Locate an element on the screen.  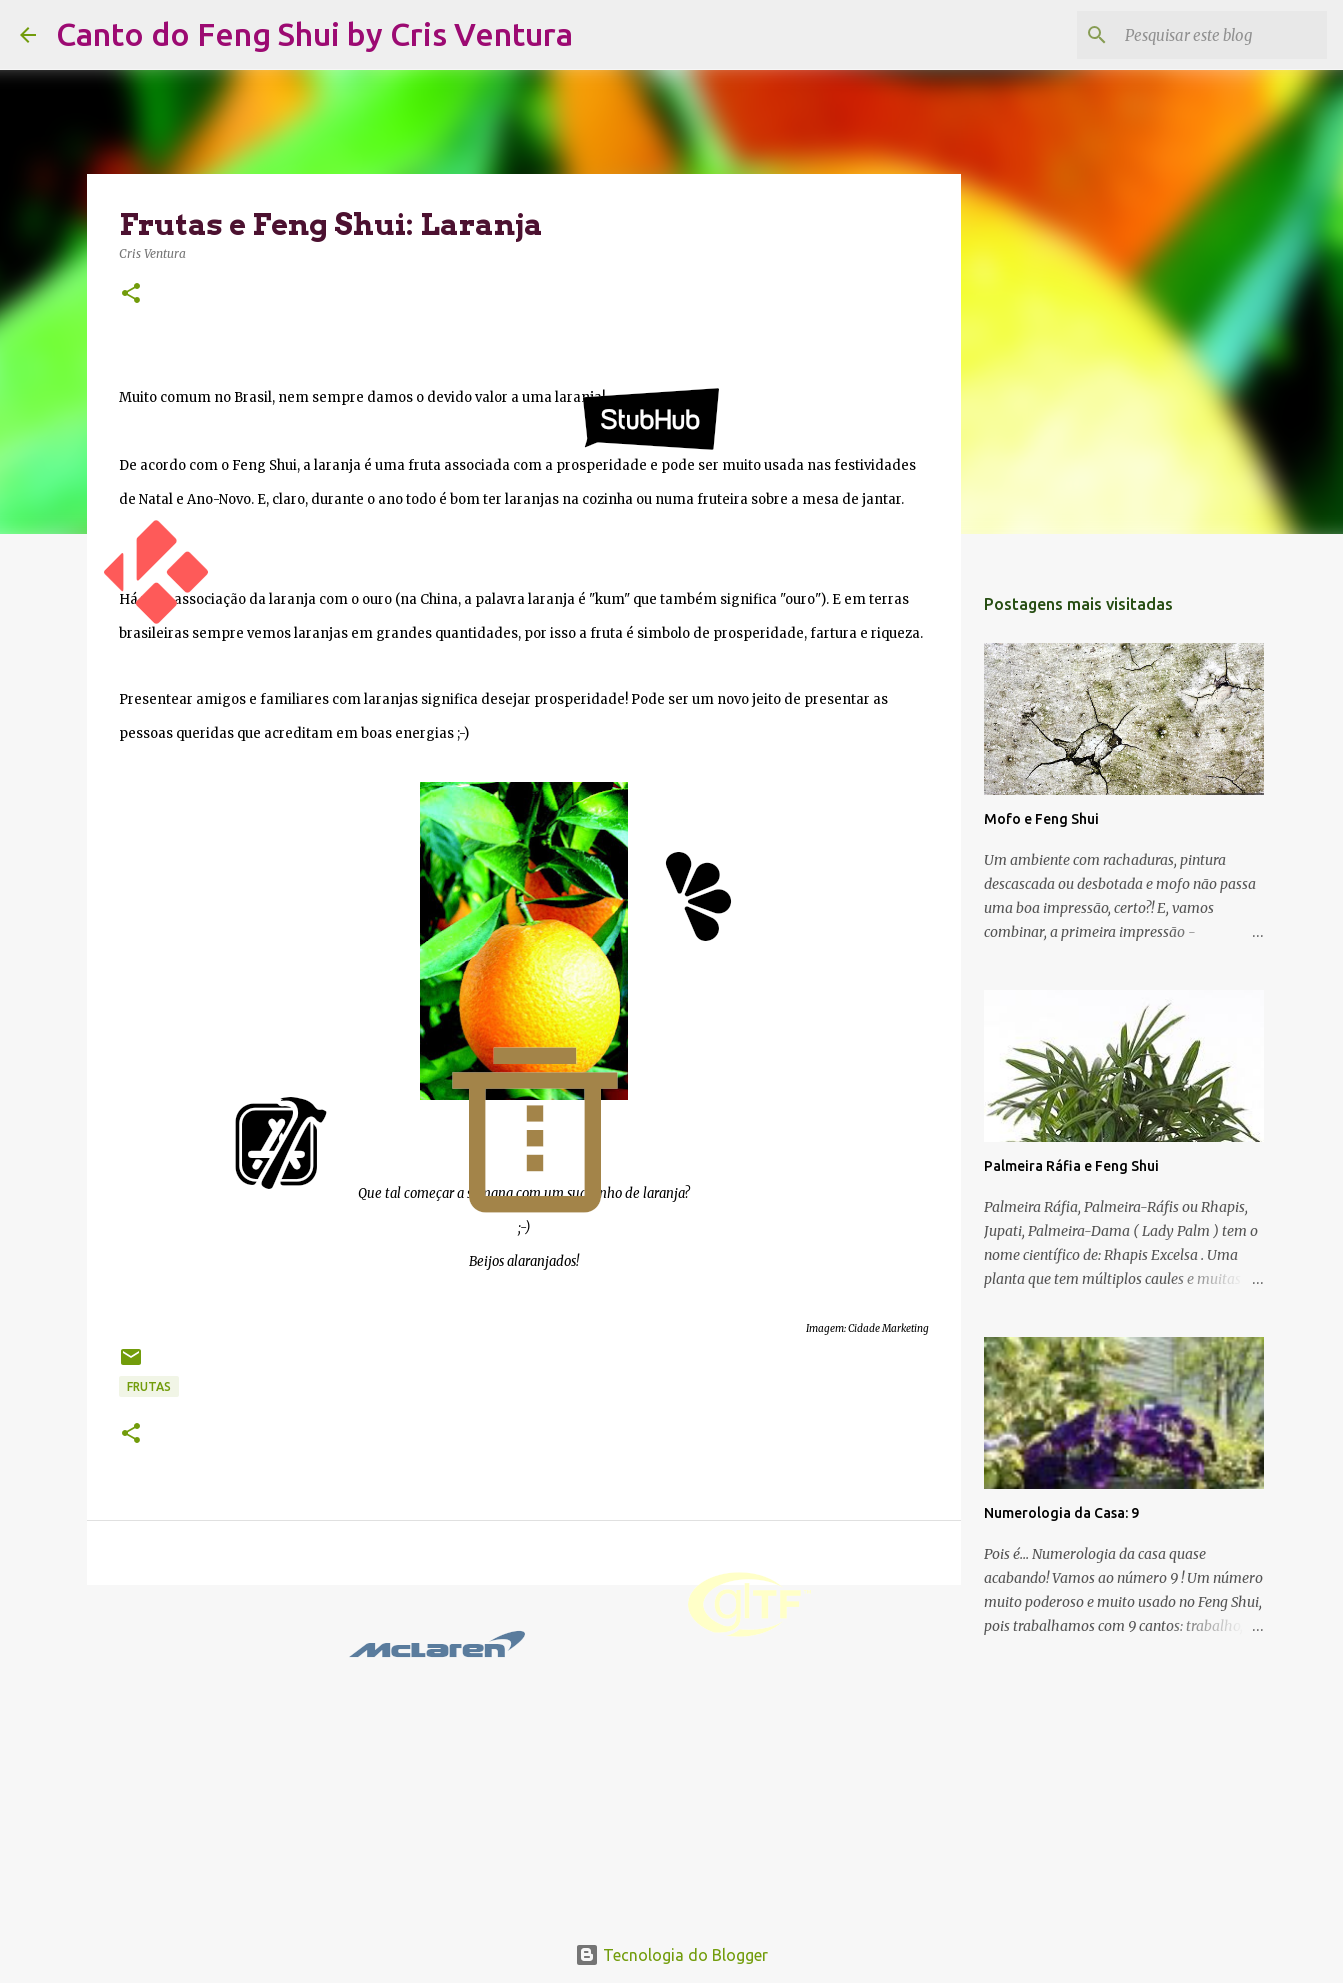
open xcode development environment is located at coordinates (281, 1143).